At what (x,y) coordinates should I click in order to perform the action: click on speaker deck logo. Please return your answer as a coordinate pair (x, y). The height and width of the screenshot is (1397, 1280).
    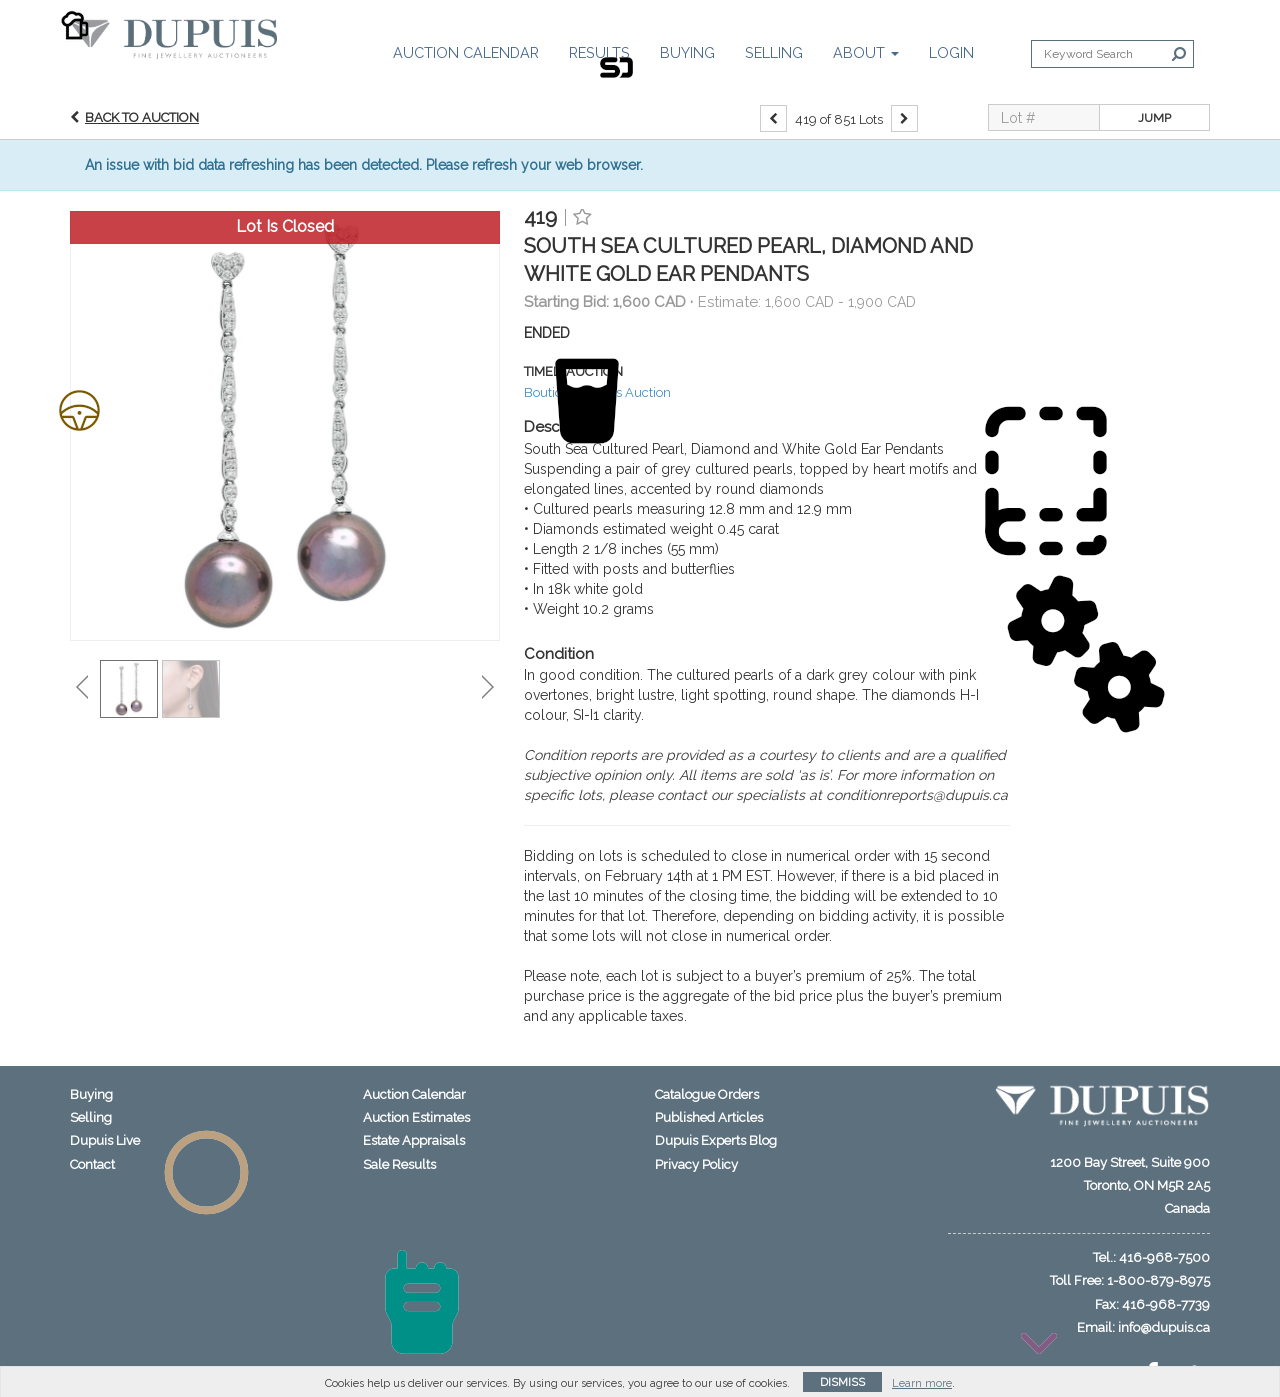
    Looking at the image, I should click on (616, 67).